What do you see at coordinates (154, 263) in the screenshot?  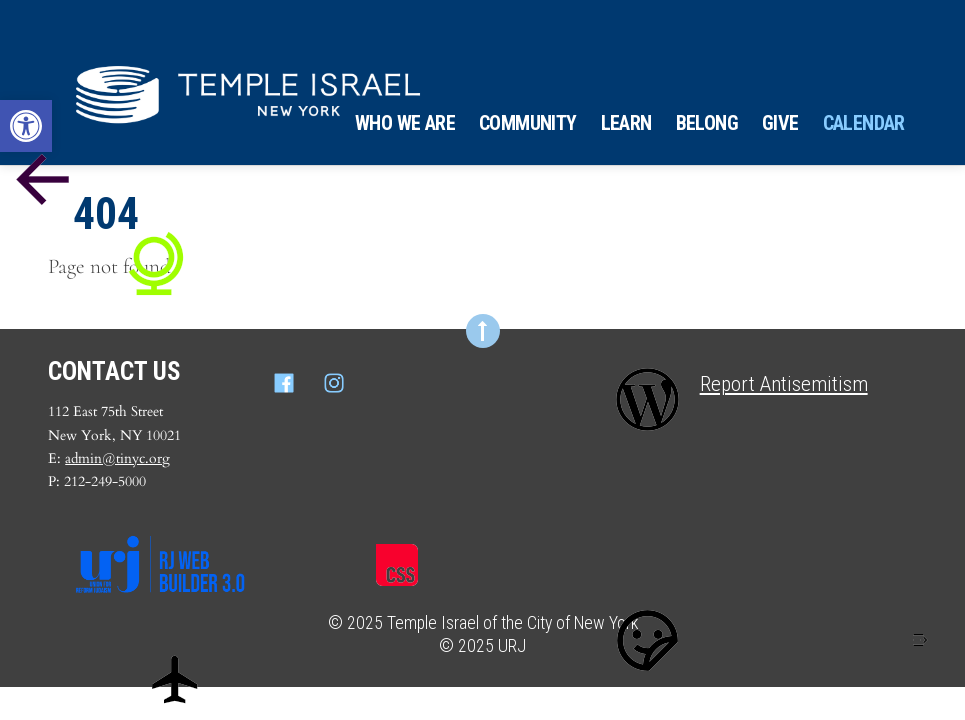 I see `view global or worldwide settings` at bounding box center [154, 263].